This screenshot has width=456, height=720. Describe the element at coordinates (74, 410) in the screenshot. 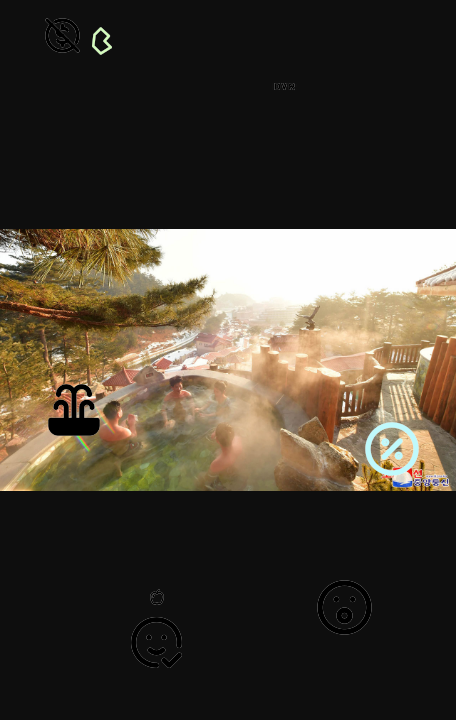

I see `view nearby fountains or water features` at that location.